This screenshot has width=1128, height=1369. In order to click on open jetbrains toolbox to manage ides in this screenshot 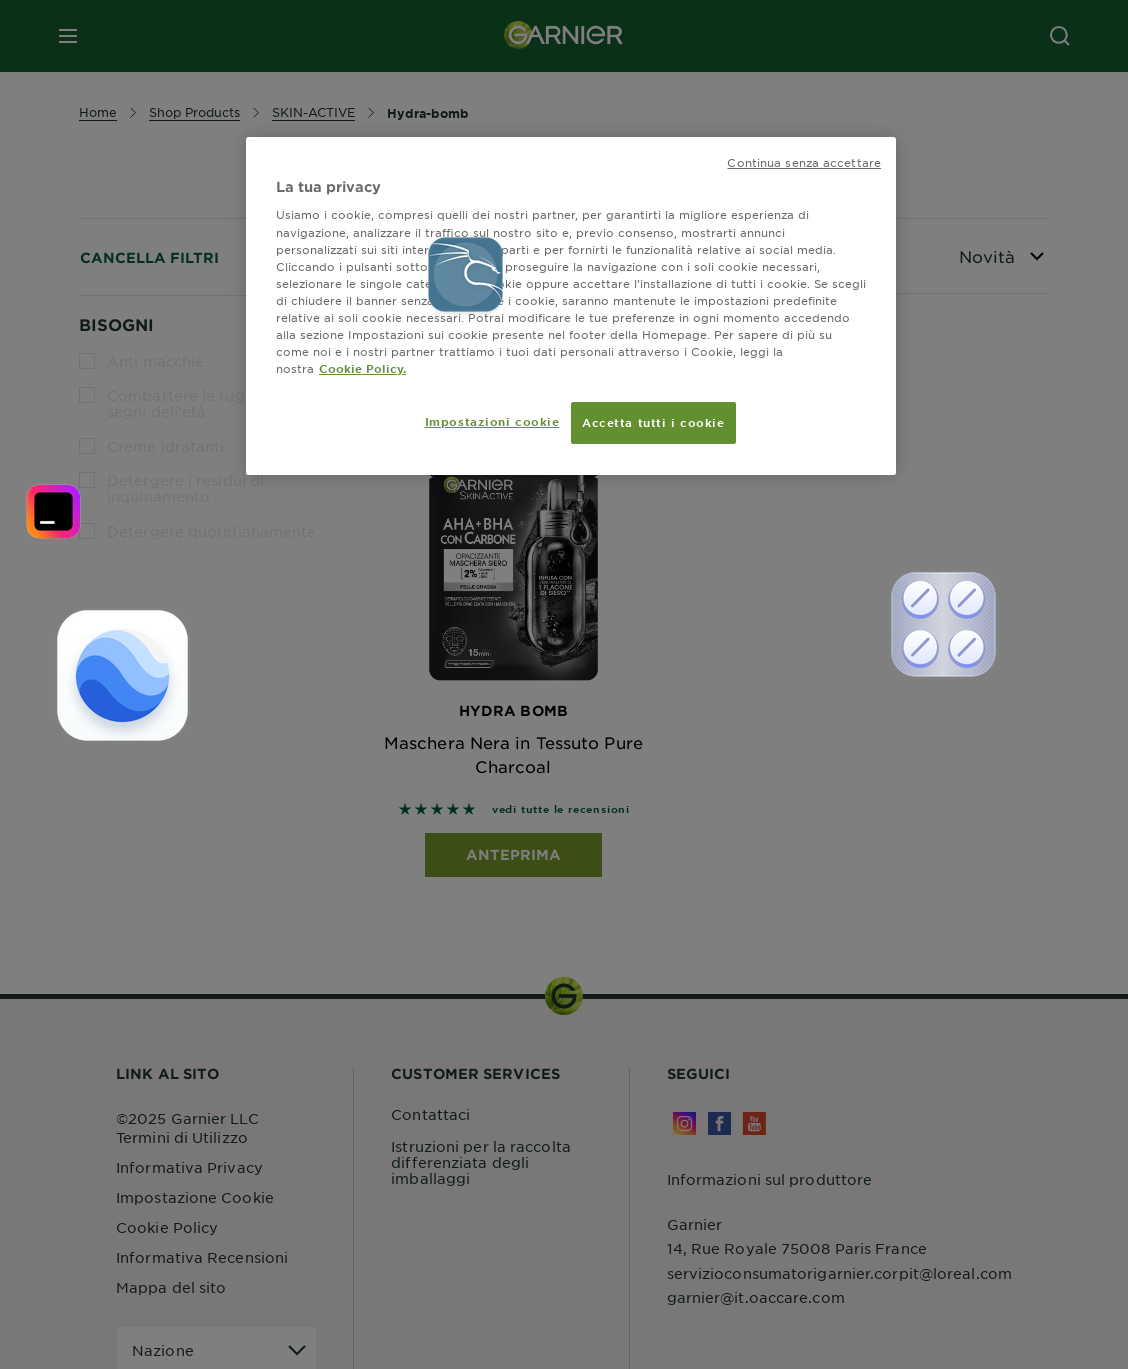, I will do `click(53, 511)`.